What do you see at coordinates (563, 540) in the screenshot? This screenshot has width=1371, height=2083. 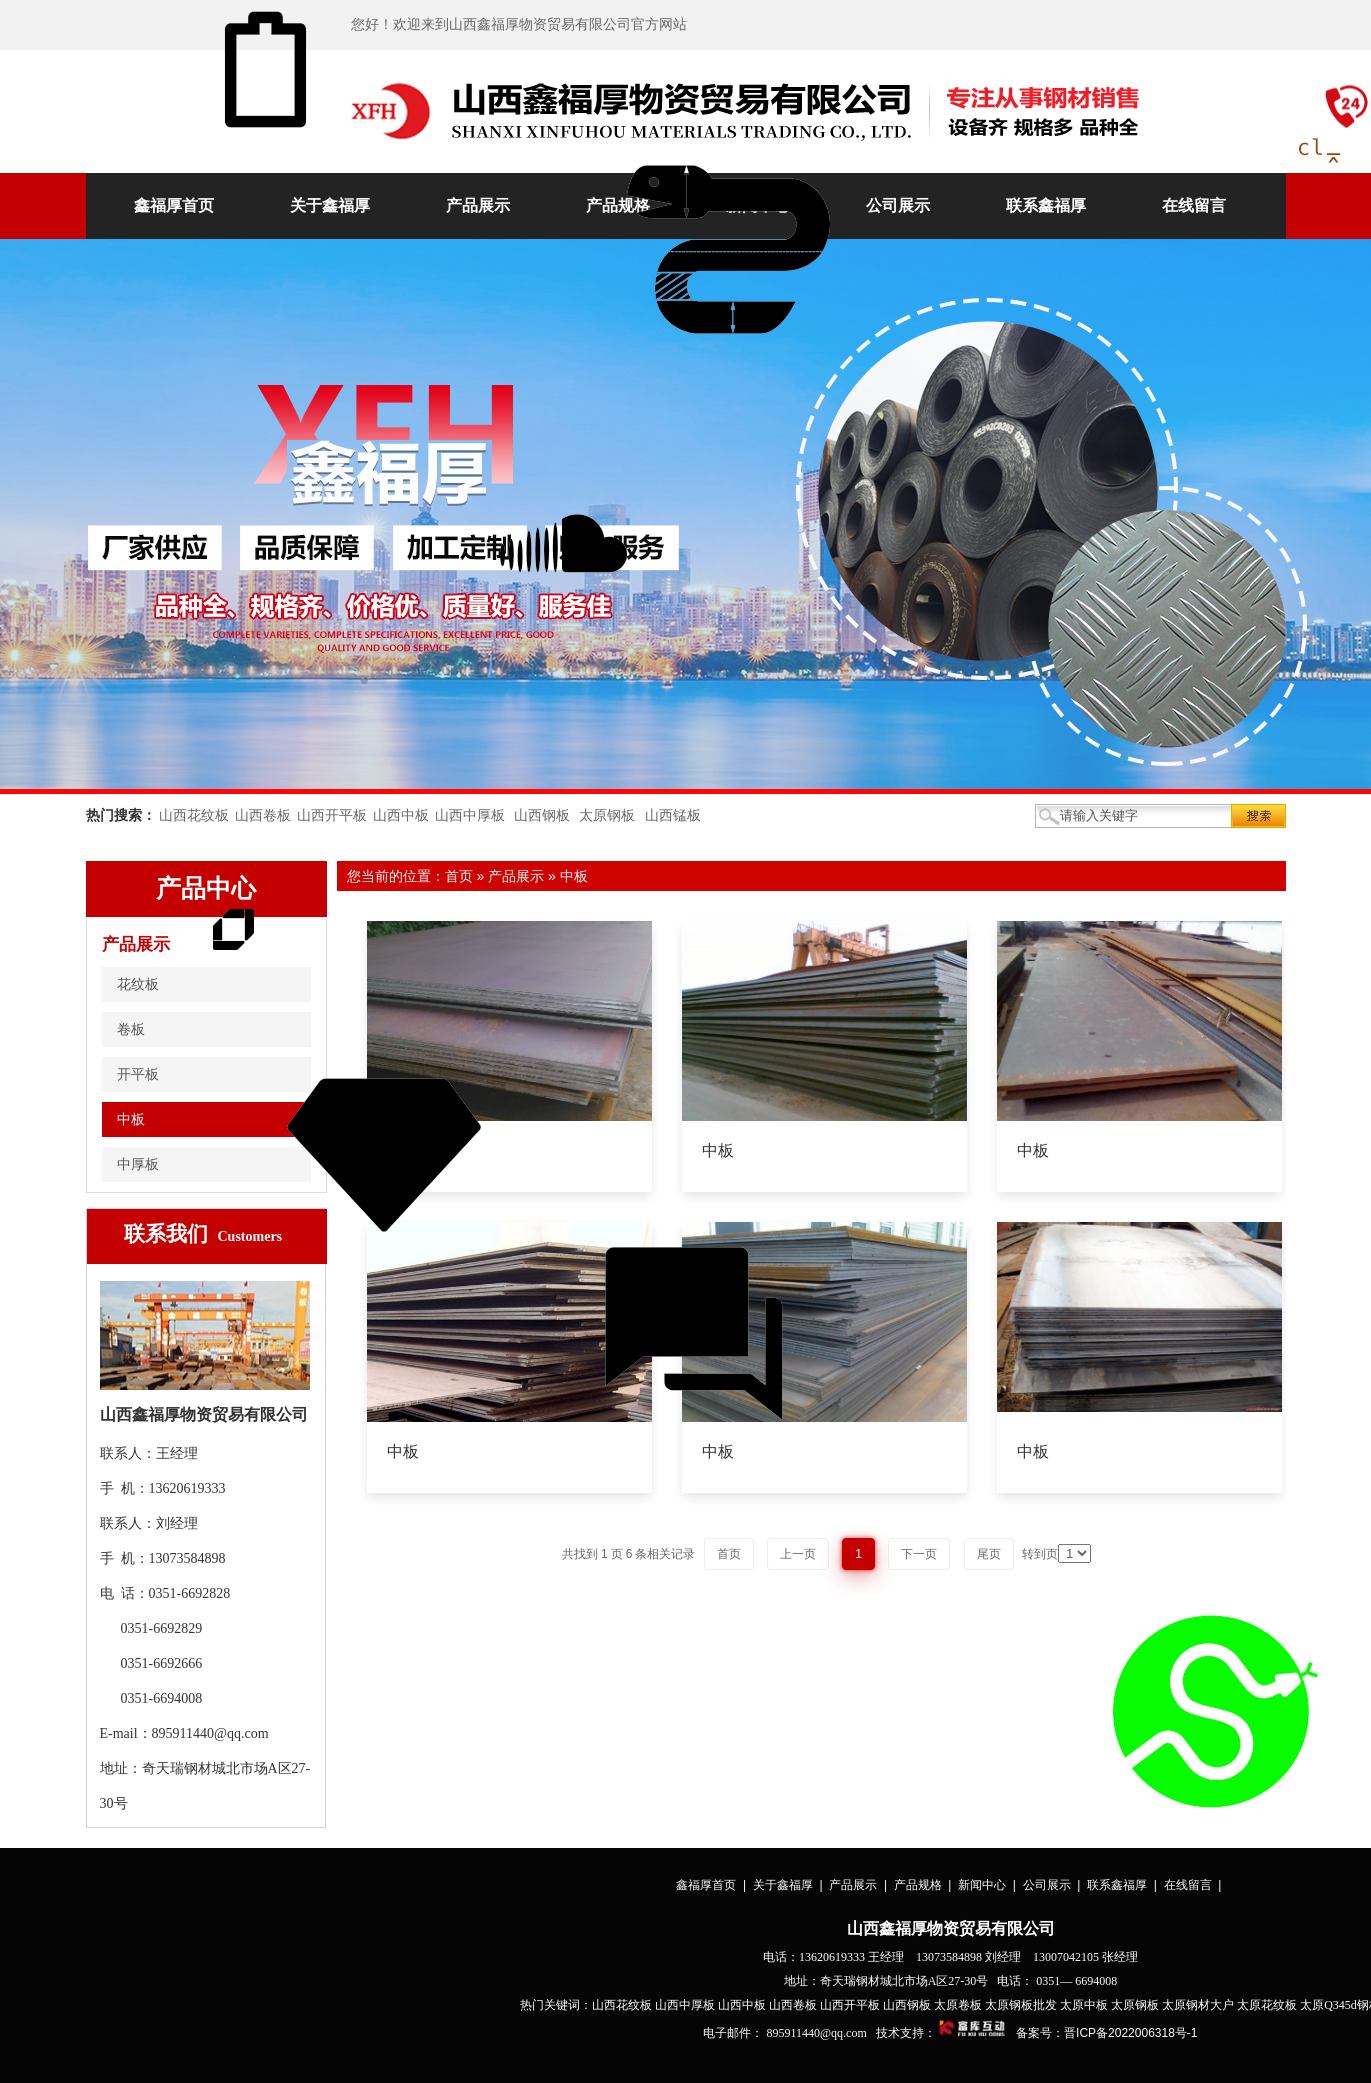 I see `open soundcloud app` at bounding box center [563, 540].